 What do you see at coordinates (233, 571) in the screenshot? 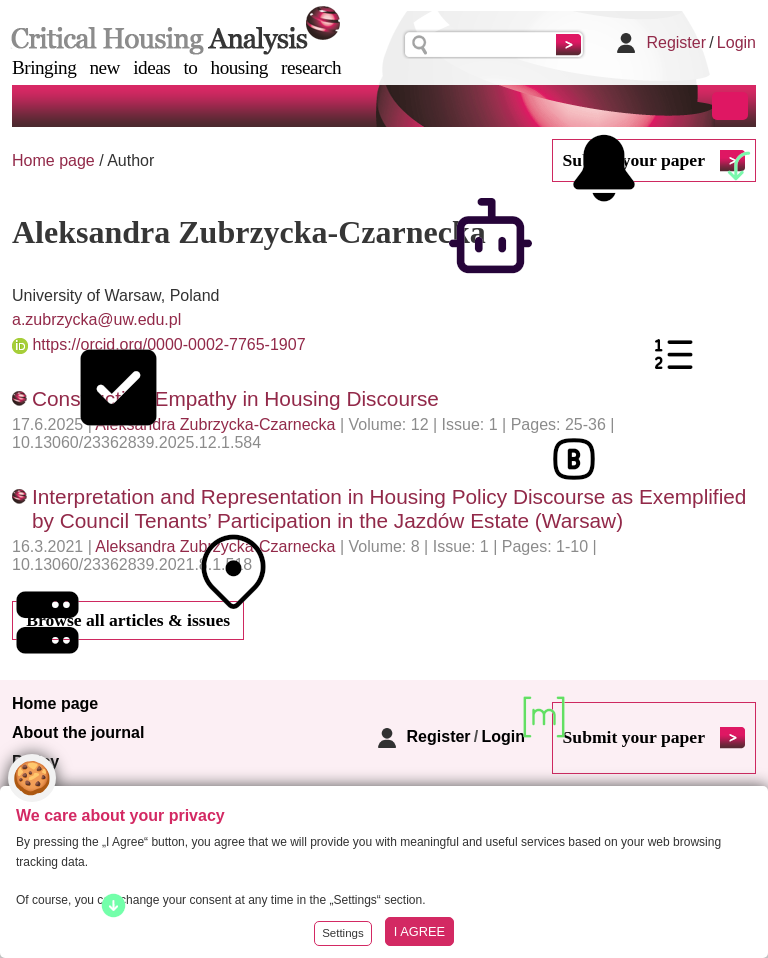
I see `view location on map` at bounding box center [233, 571].